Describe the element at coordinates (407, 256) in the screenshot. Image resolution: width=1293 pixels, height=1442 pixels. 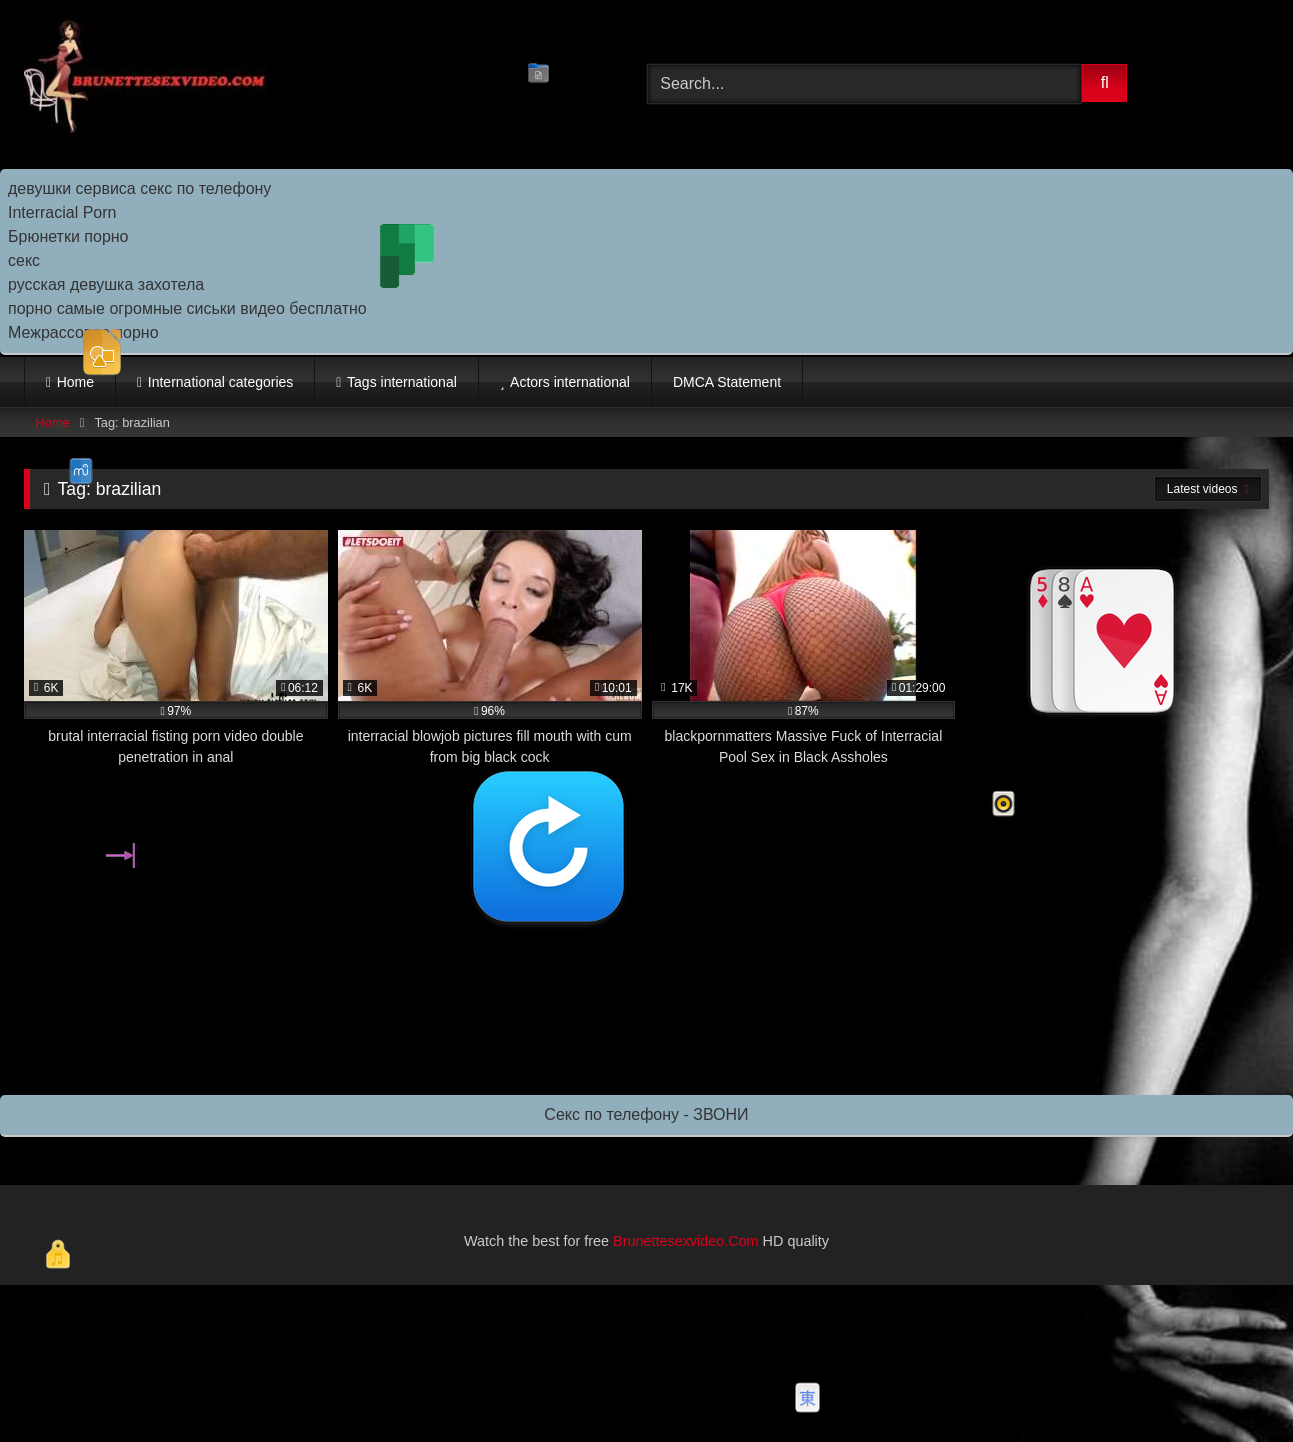
I see `open microsoft planner app` at that location.